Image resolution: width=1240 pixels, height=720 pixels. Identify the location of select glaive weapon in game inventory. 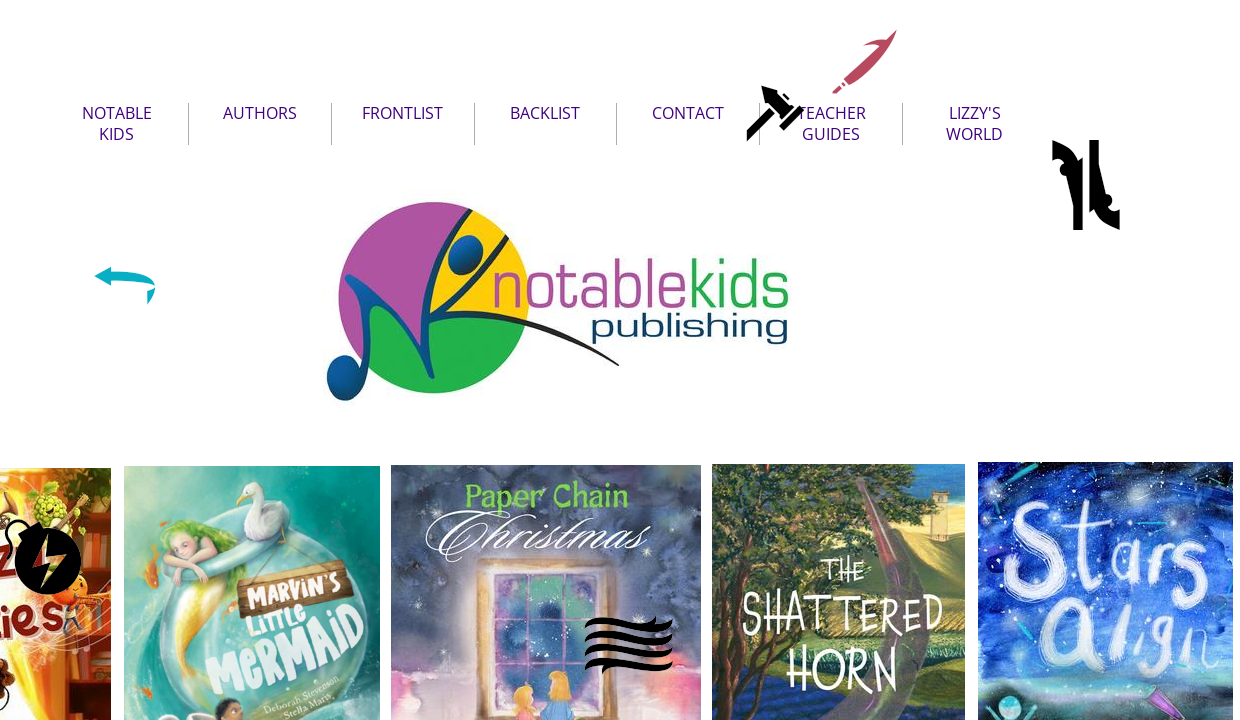
(865, 61).